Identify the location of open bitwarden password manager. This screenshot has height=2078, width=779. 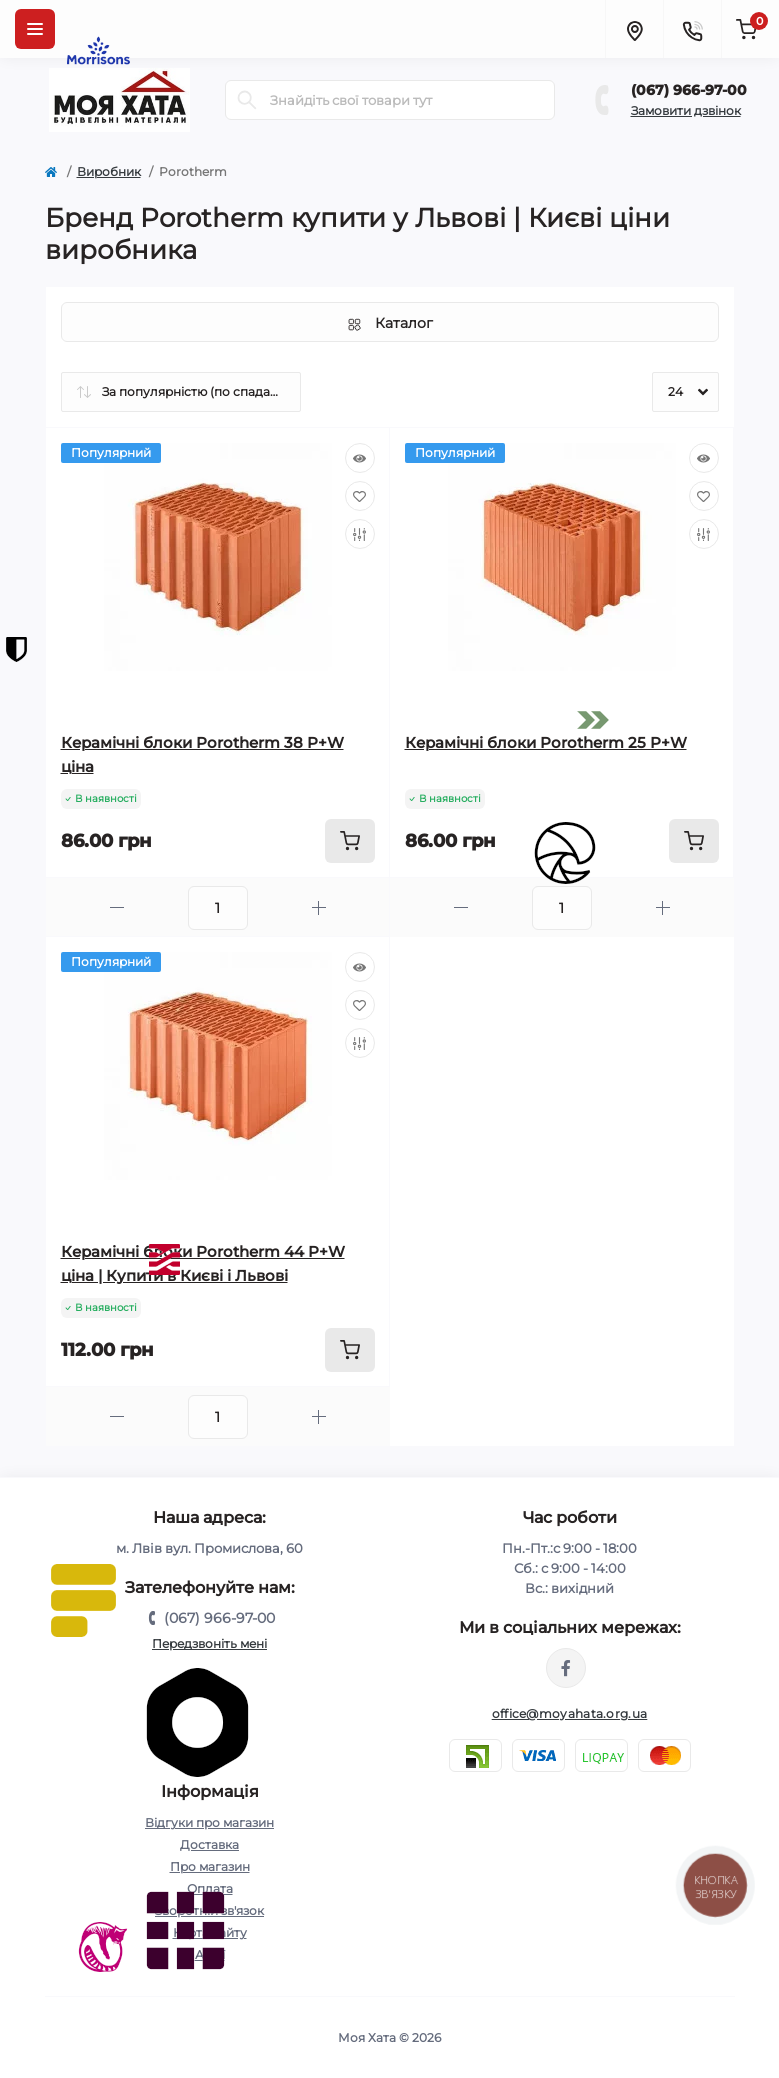
(16, 649).